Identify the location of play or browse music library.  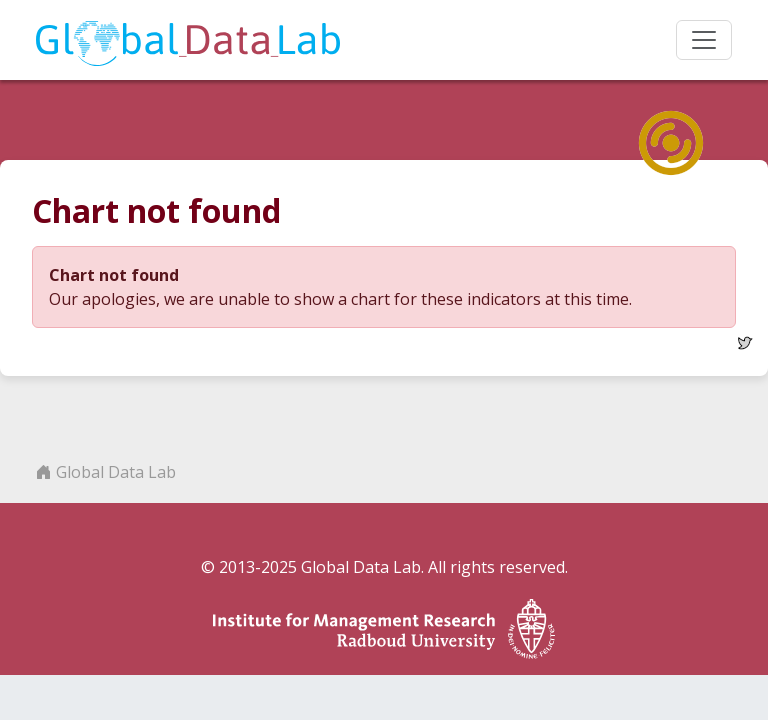
(671, 143).